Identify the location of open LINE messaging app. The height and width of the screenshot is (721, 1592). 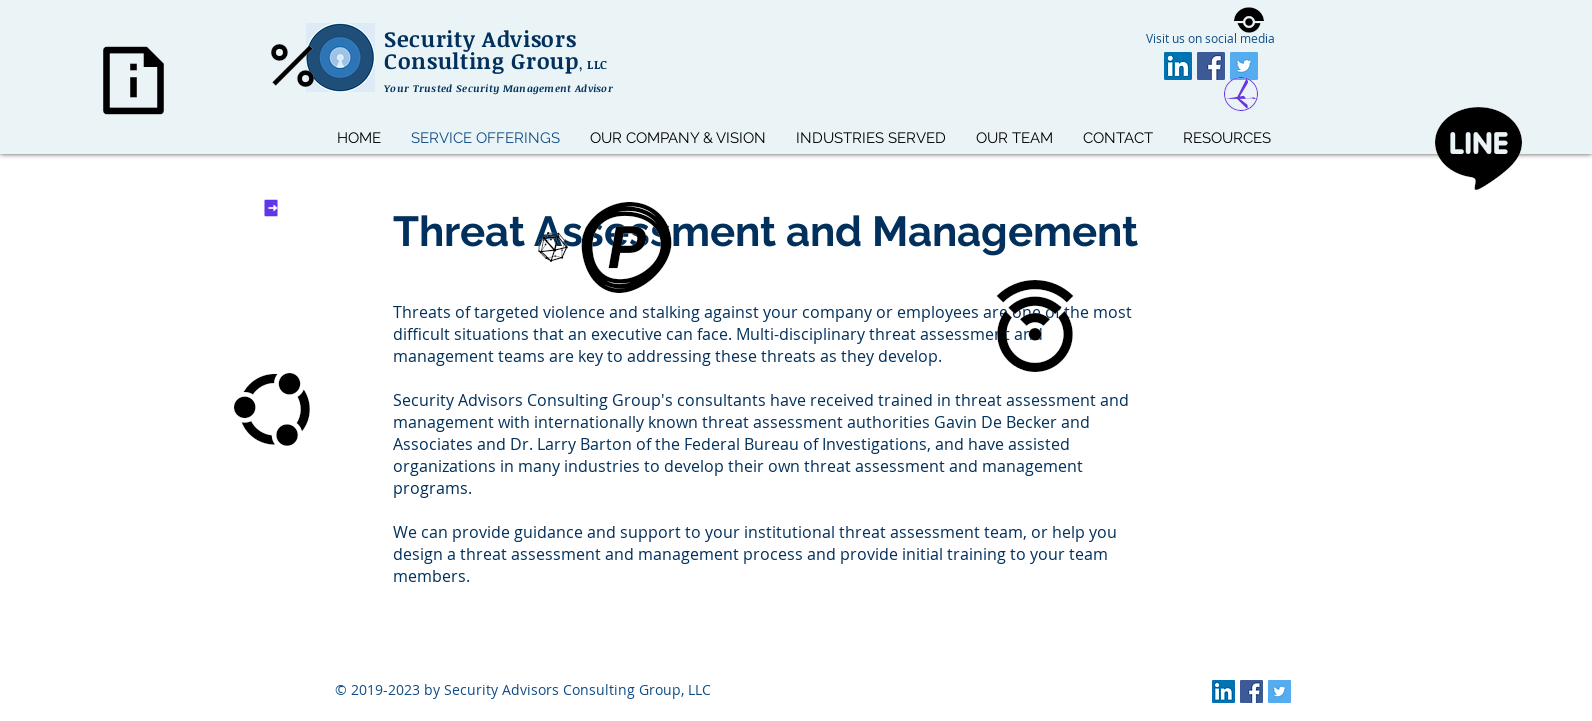
(1478, 148).